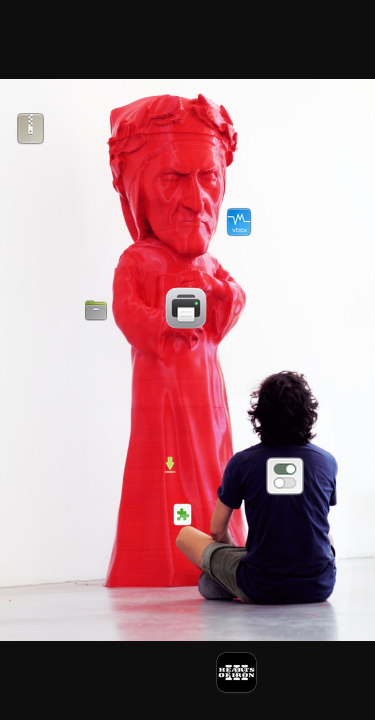  I want to click on open gnome tweaks settings, so click(285, 476).